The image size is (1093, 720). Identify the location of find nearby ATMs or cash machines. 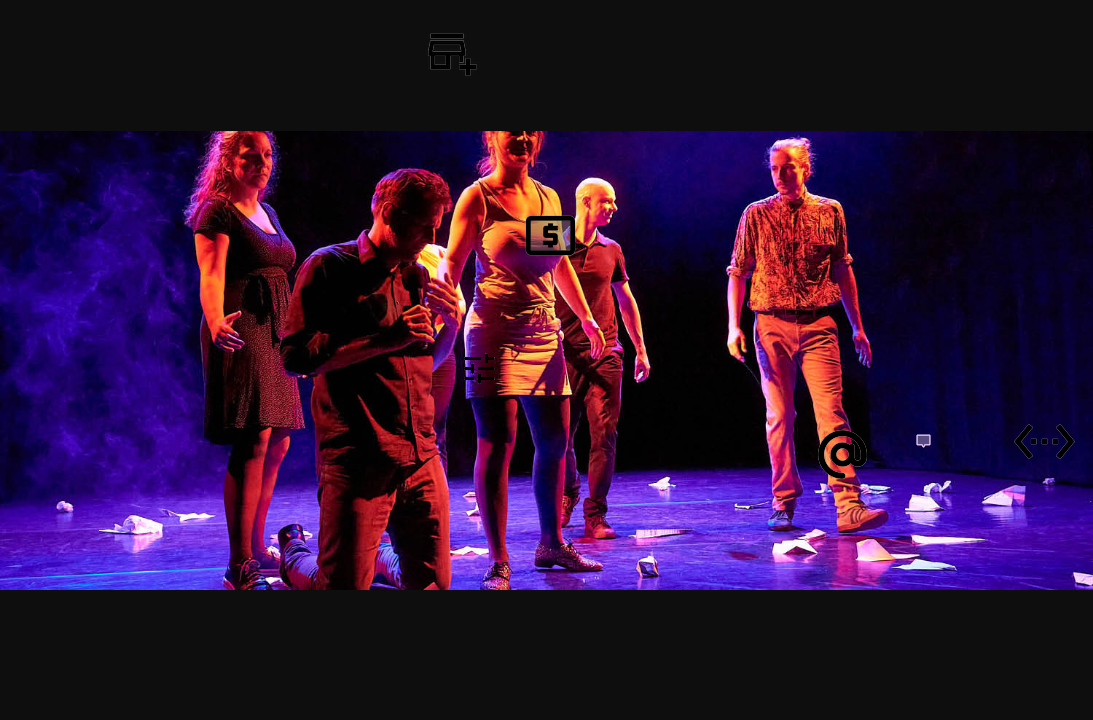
(550, 235).